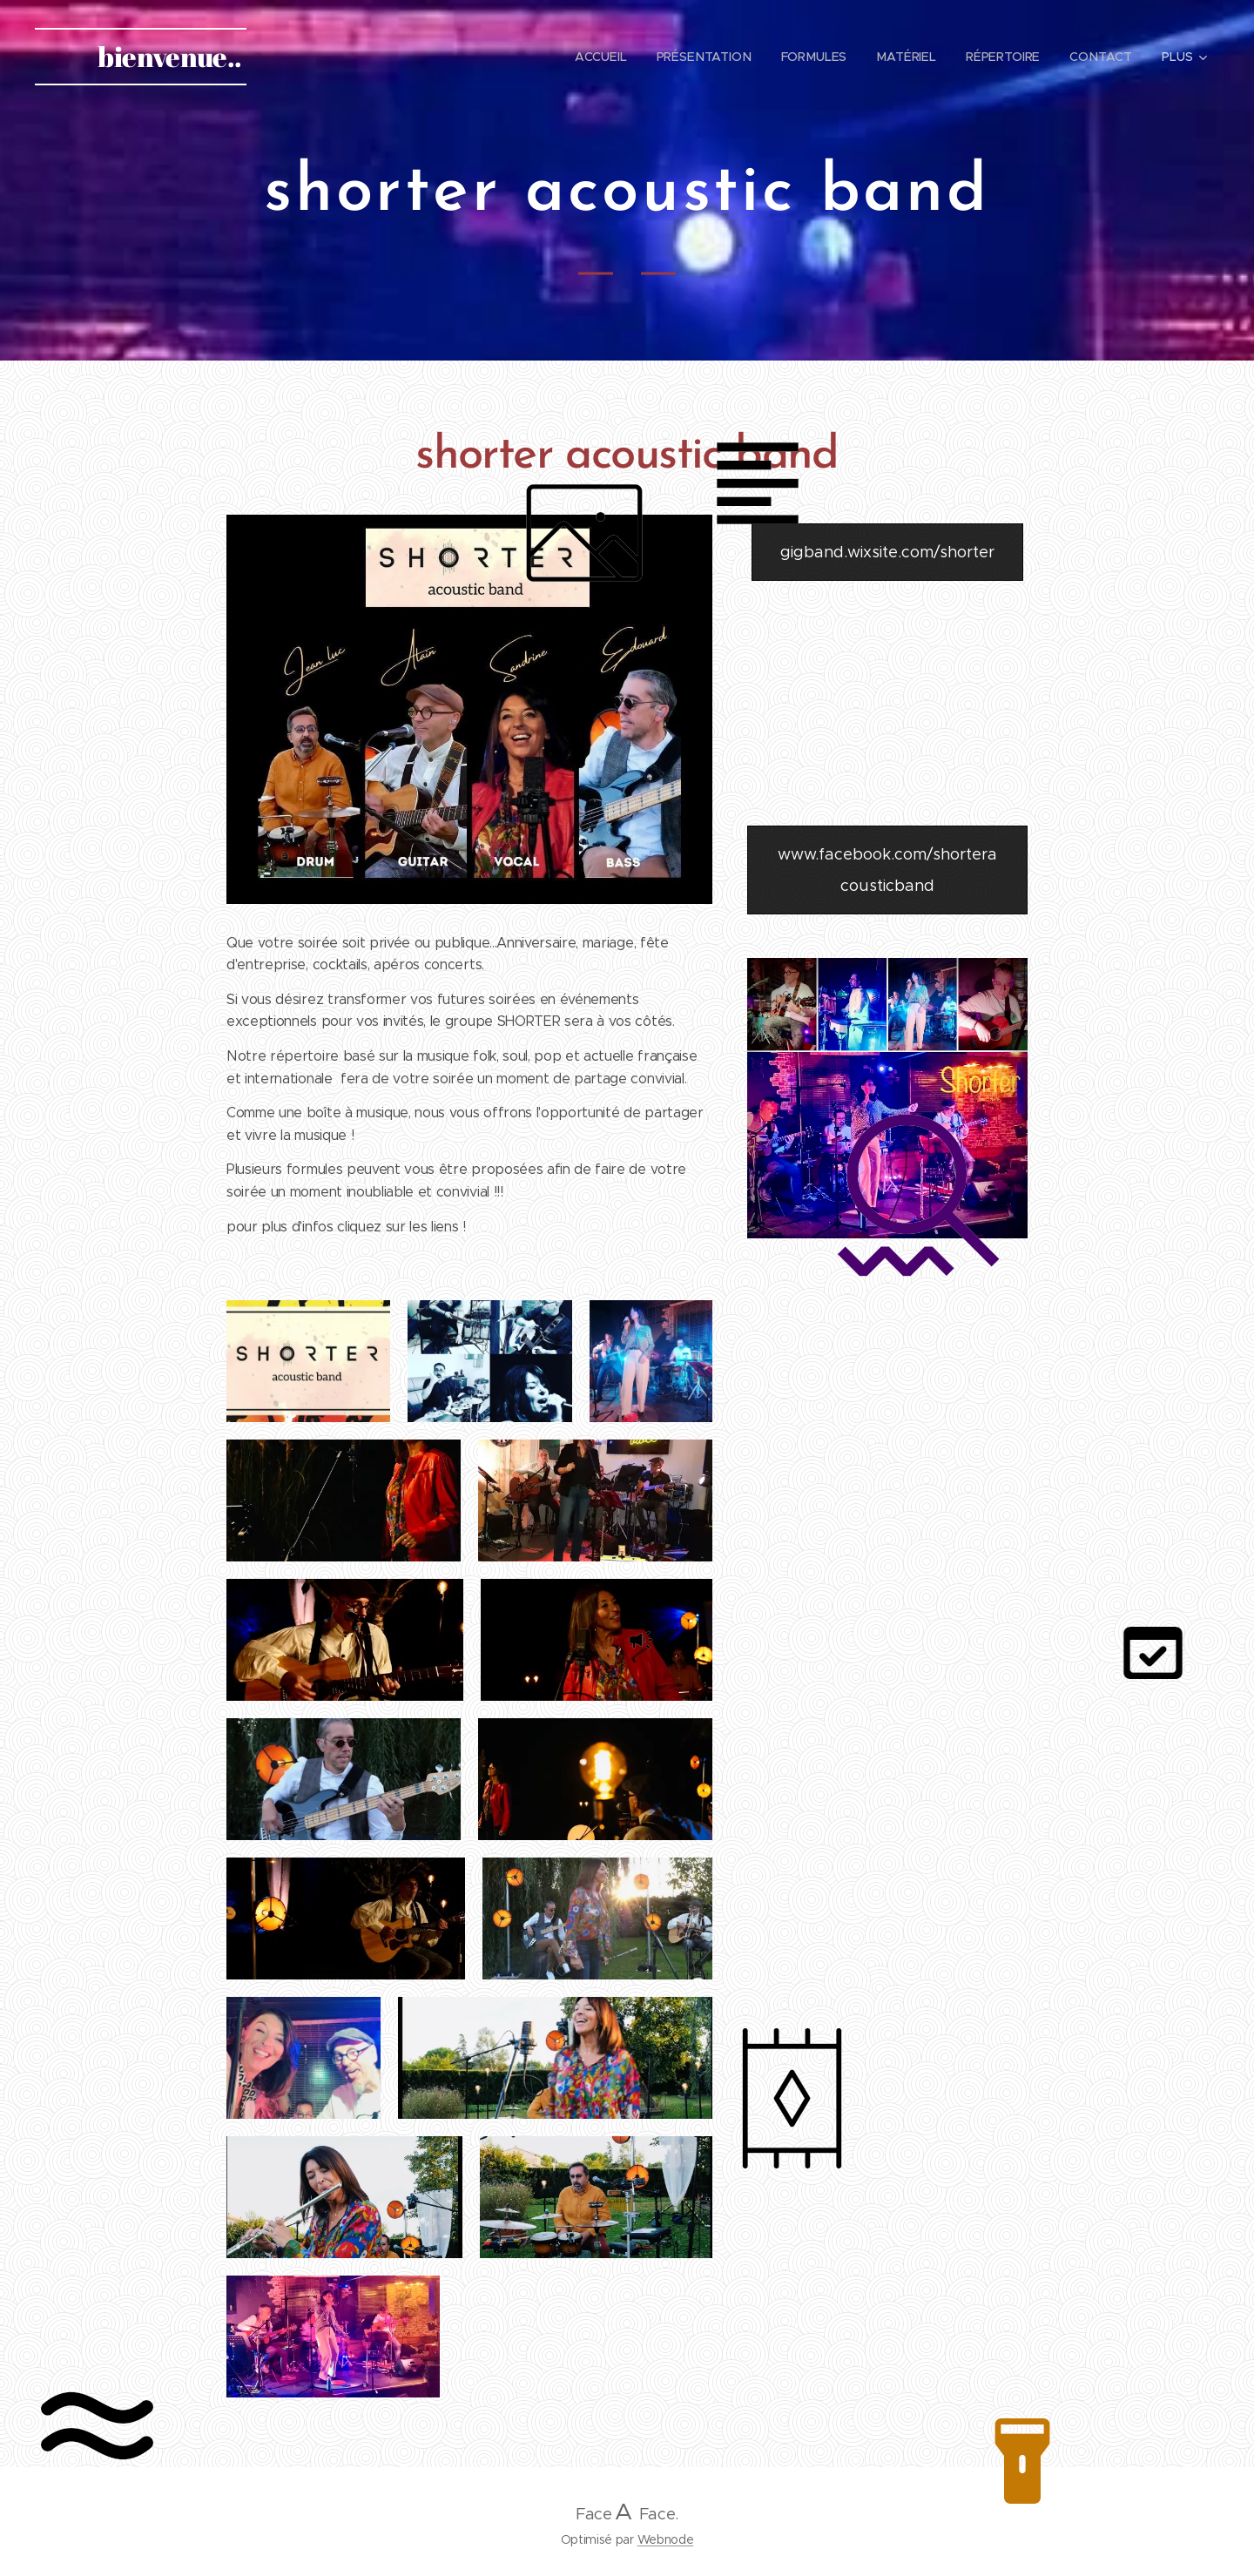 Image resolution: width=1254 pixels, height=2576 pixels. I want to click on browse or select rugs in a home decor app, so click(792, 2098).